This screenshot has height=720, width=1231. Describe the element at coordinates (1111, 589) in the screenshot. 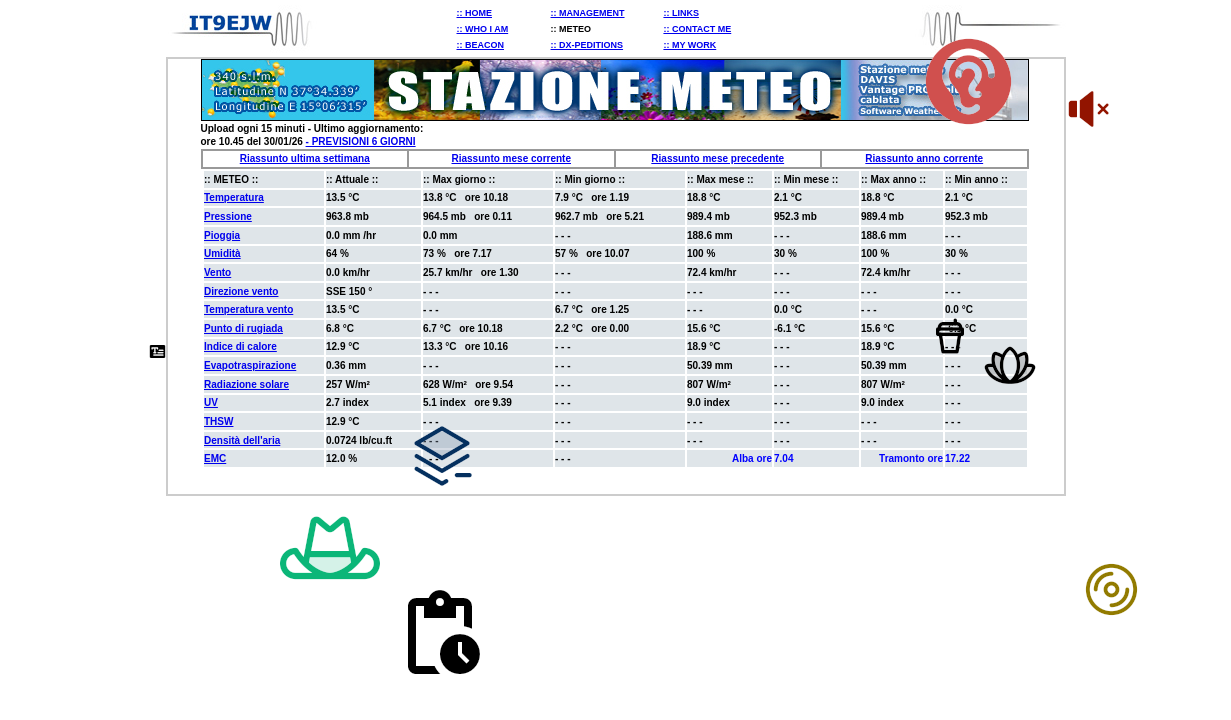

I see `play or browse music library` at that location.